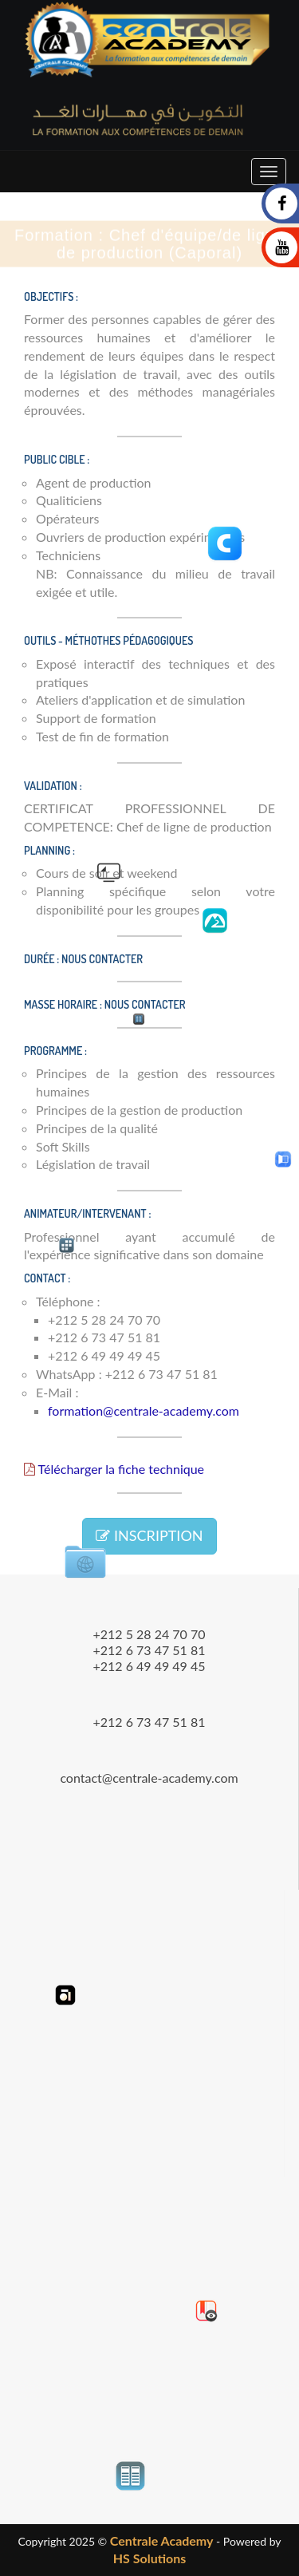 Image resolution: width=299 pixels, height=2576 pixels. I want to click on open virtualization container settings, so click(139, 1019).